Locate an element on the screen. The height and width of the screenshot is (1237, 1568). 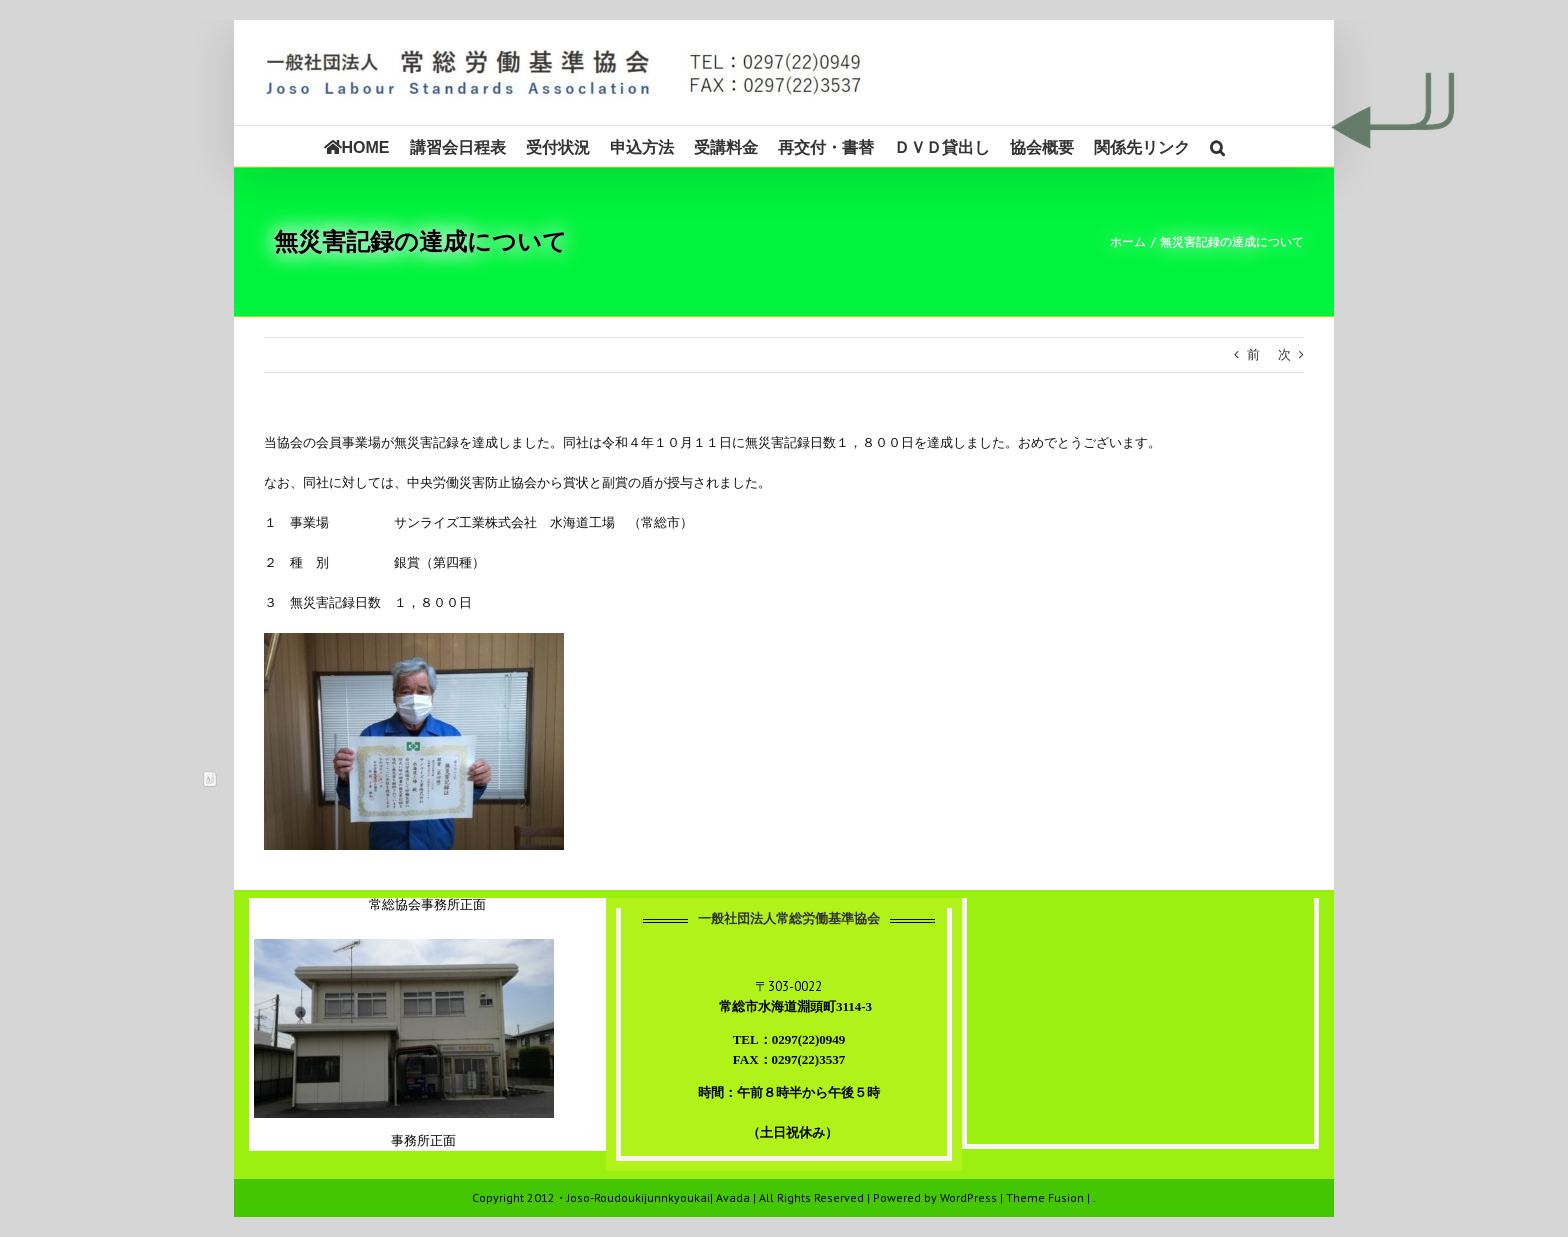
open a rich text document is located at coordinates (210, 779).